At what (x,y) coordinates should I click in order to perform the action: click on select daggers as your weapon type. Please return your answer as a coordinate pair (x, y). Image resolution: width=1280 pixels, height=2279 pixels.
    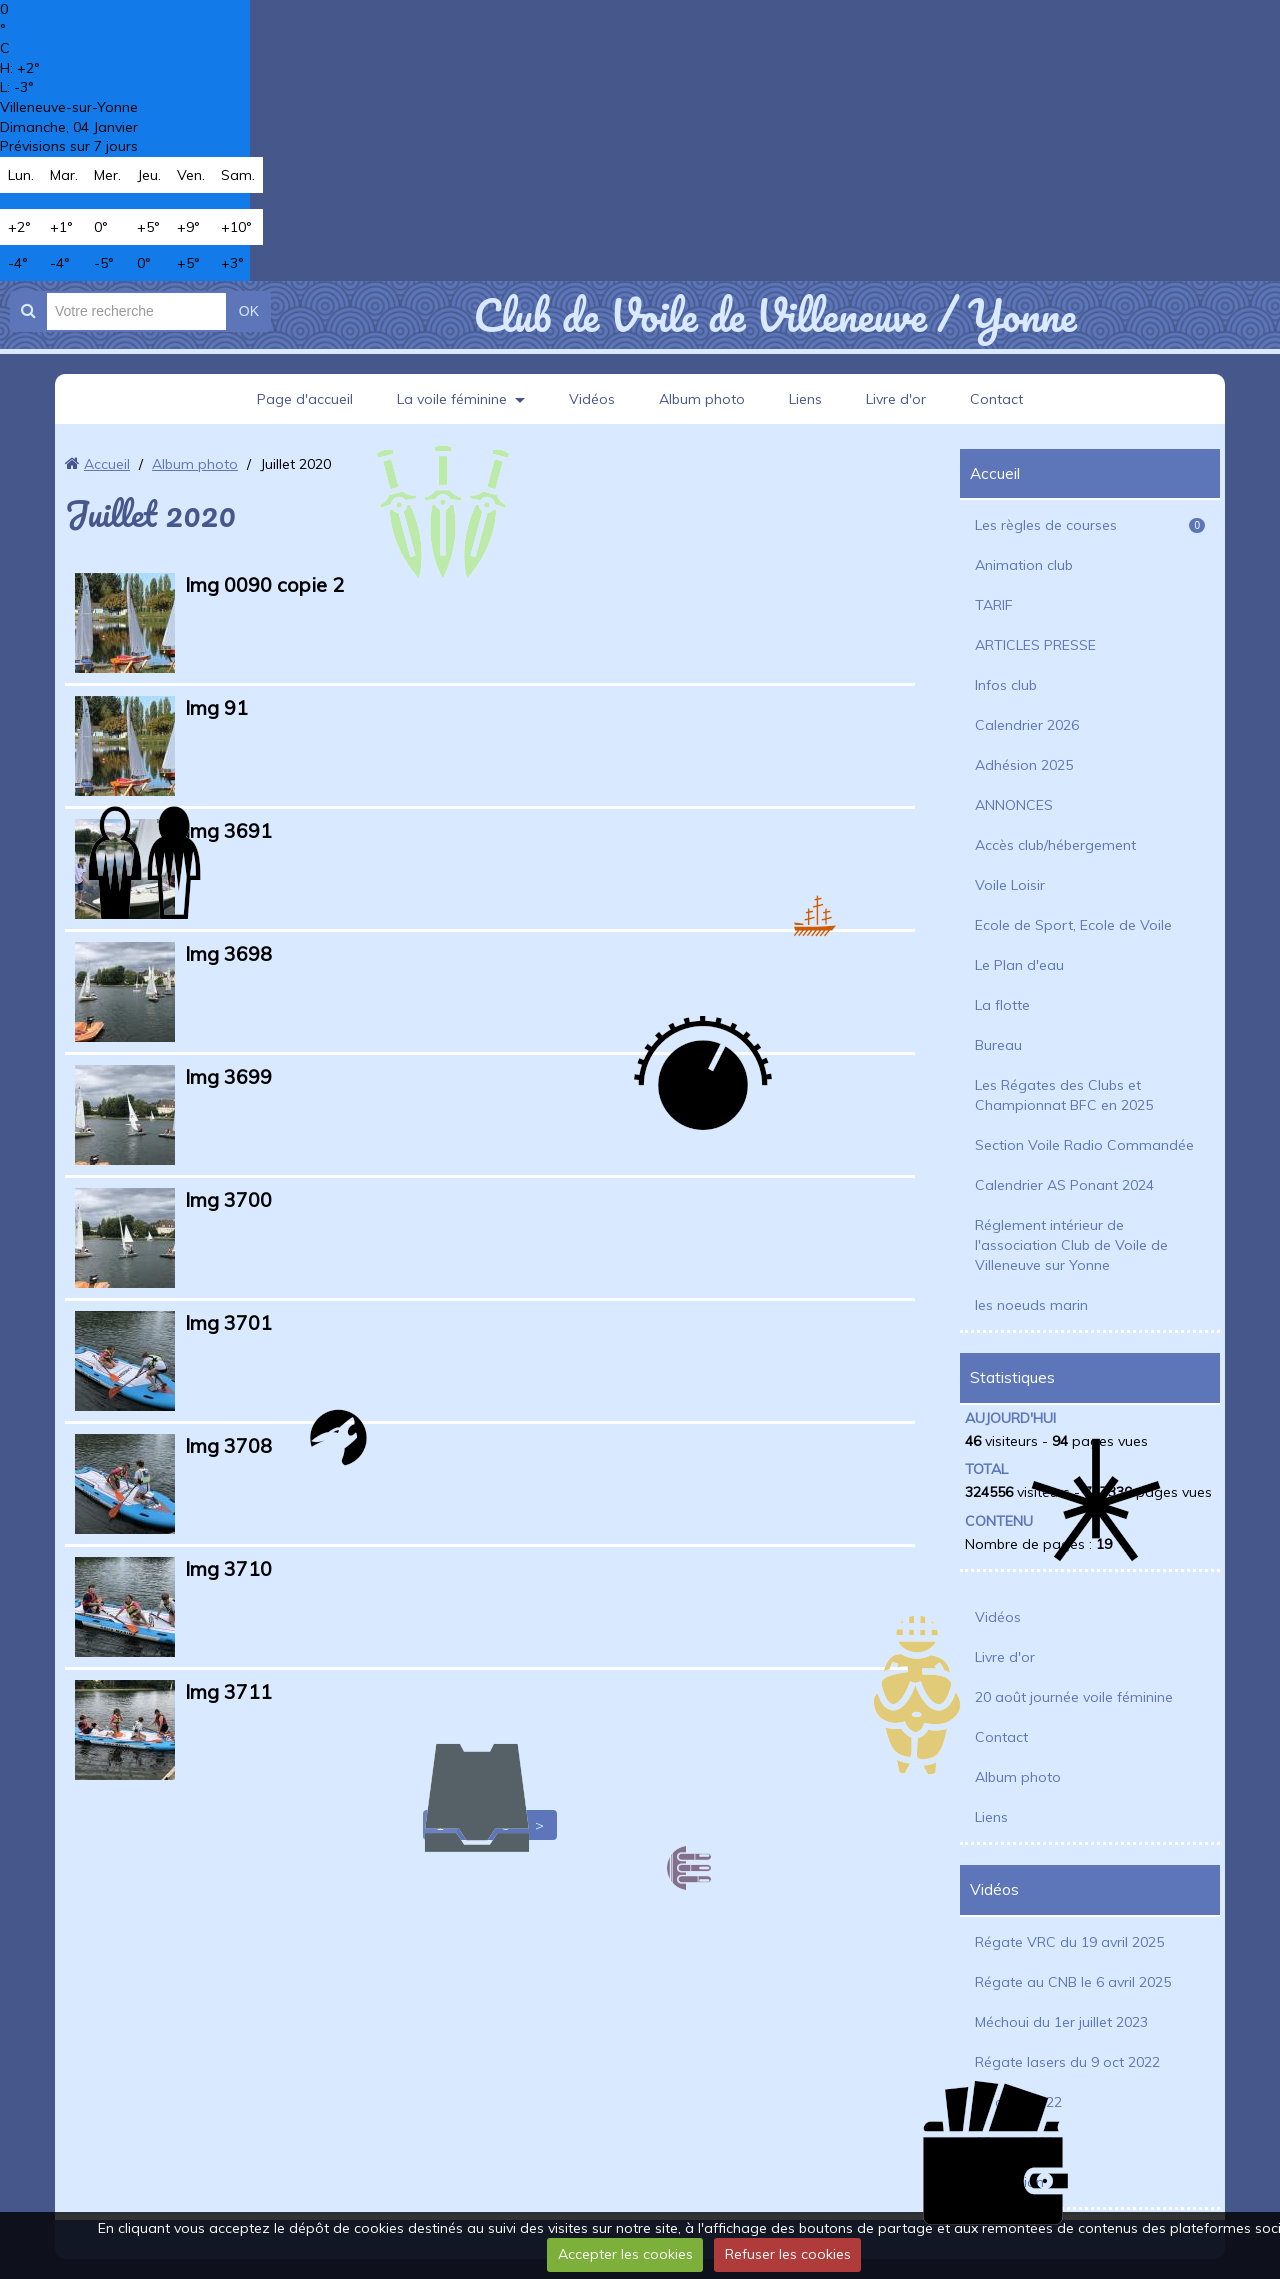
    Looking at the image, I should click on (443, 512).